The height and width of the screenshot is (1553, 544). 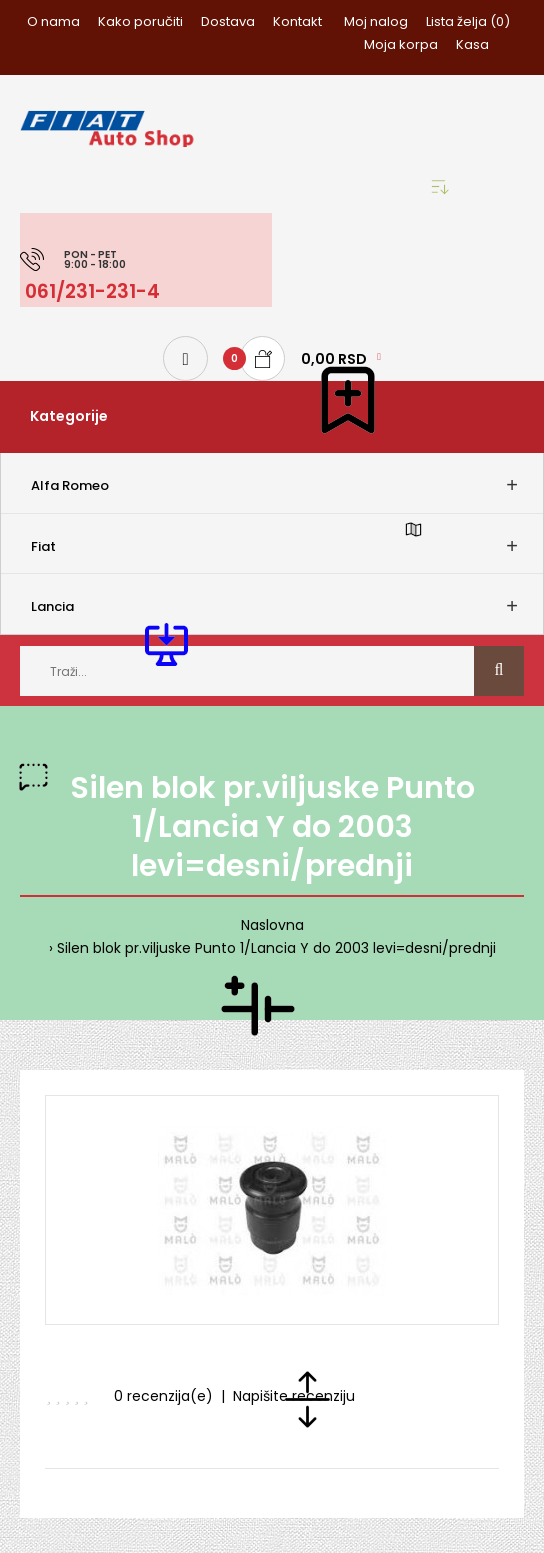 What do you see at coordinates (307, 1399) in the screenshot?
I see `expand content vertically` at bounding box center [307, 1399].